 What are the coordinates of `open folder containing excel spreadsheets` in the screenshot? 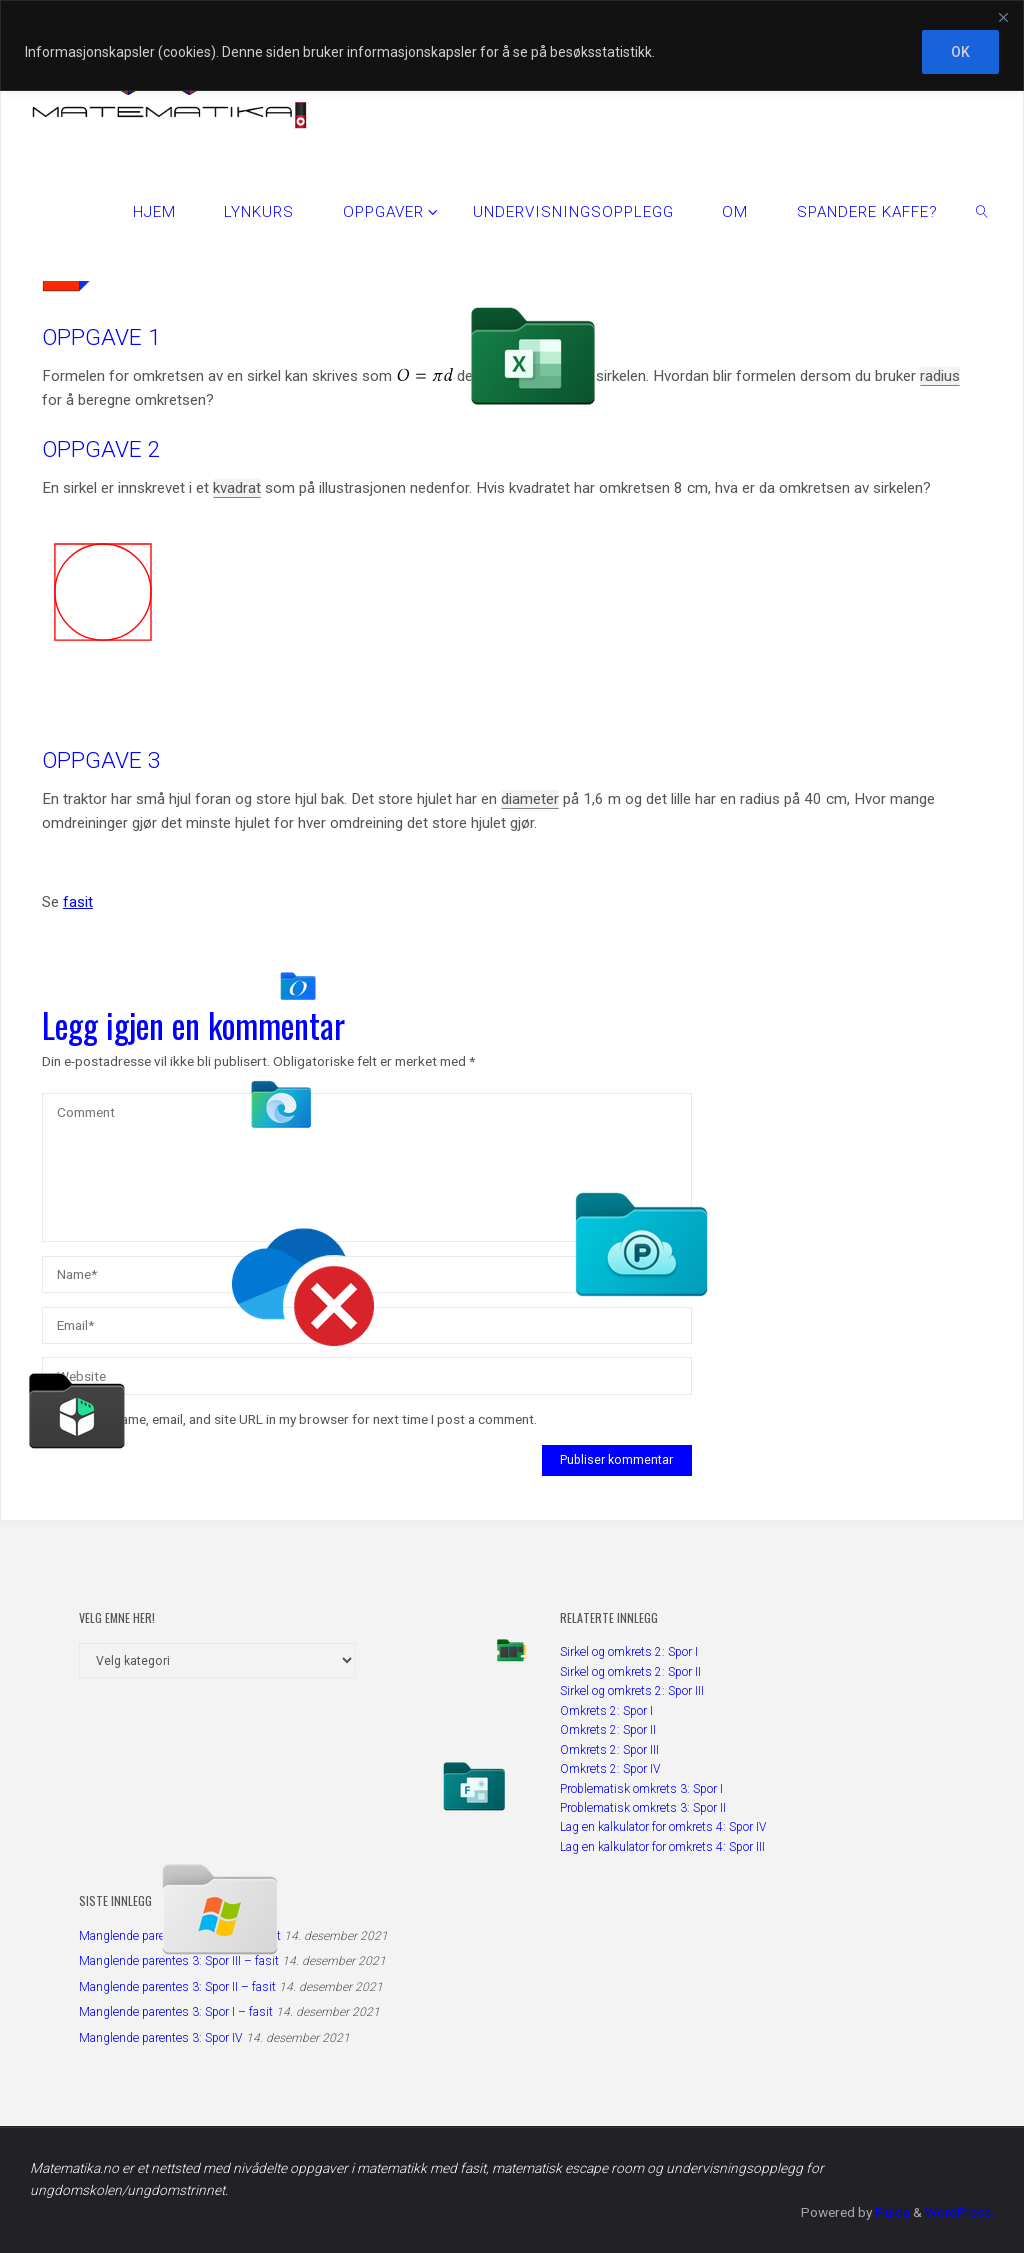 It's located at (532, 359).